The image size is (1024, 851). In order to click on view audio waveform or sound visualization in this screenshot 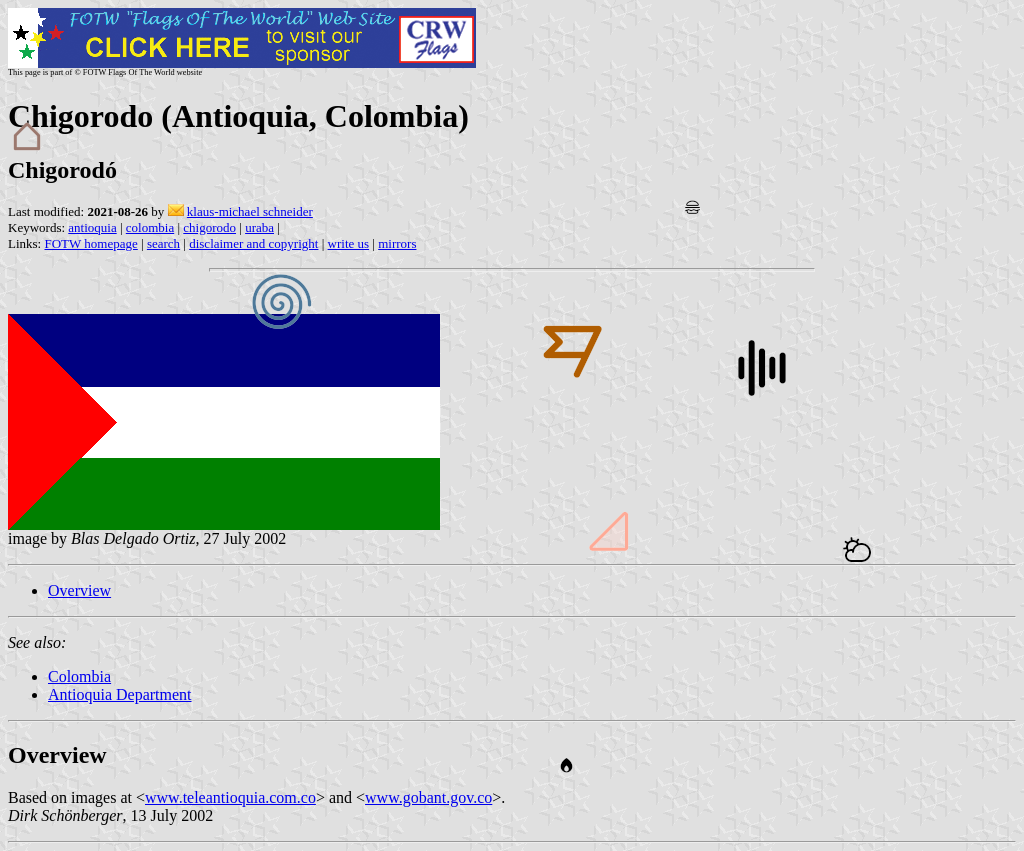, I will do `click(762, 368)`.